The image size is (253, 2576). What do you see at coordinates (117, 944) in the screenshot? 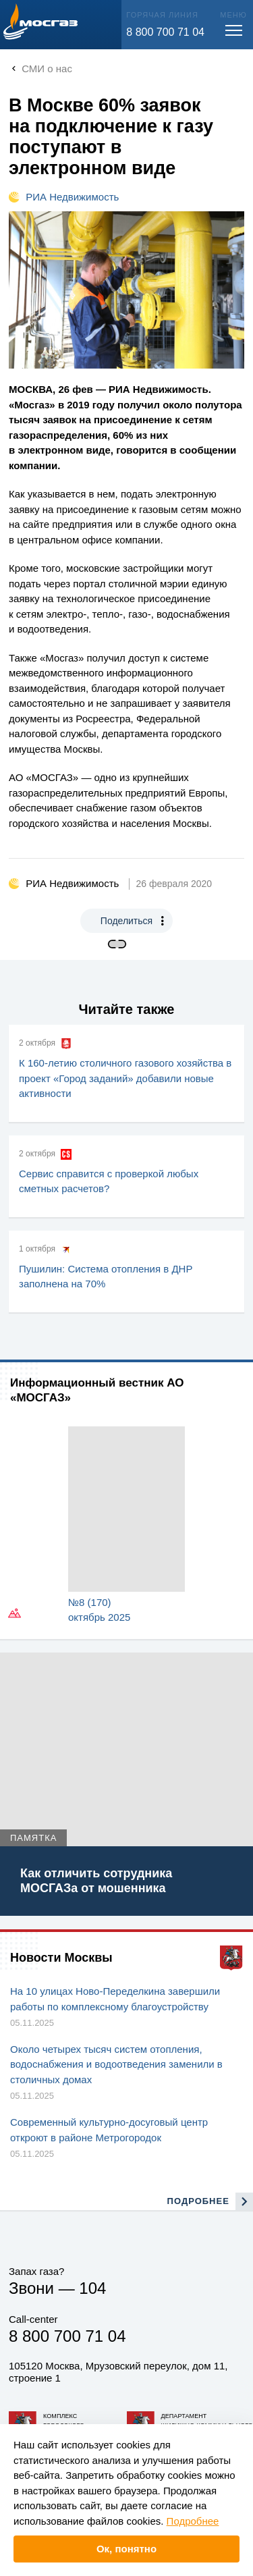
I see `unlink or disconnect a shared resource` at bounding box center [117, 944].